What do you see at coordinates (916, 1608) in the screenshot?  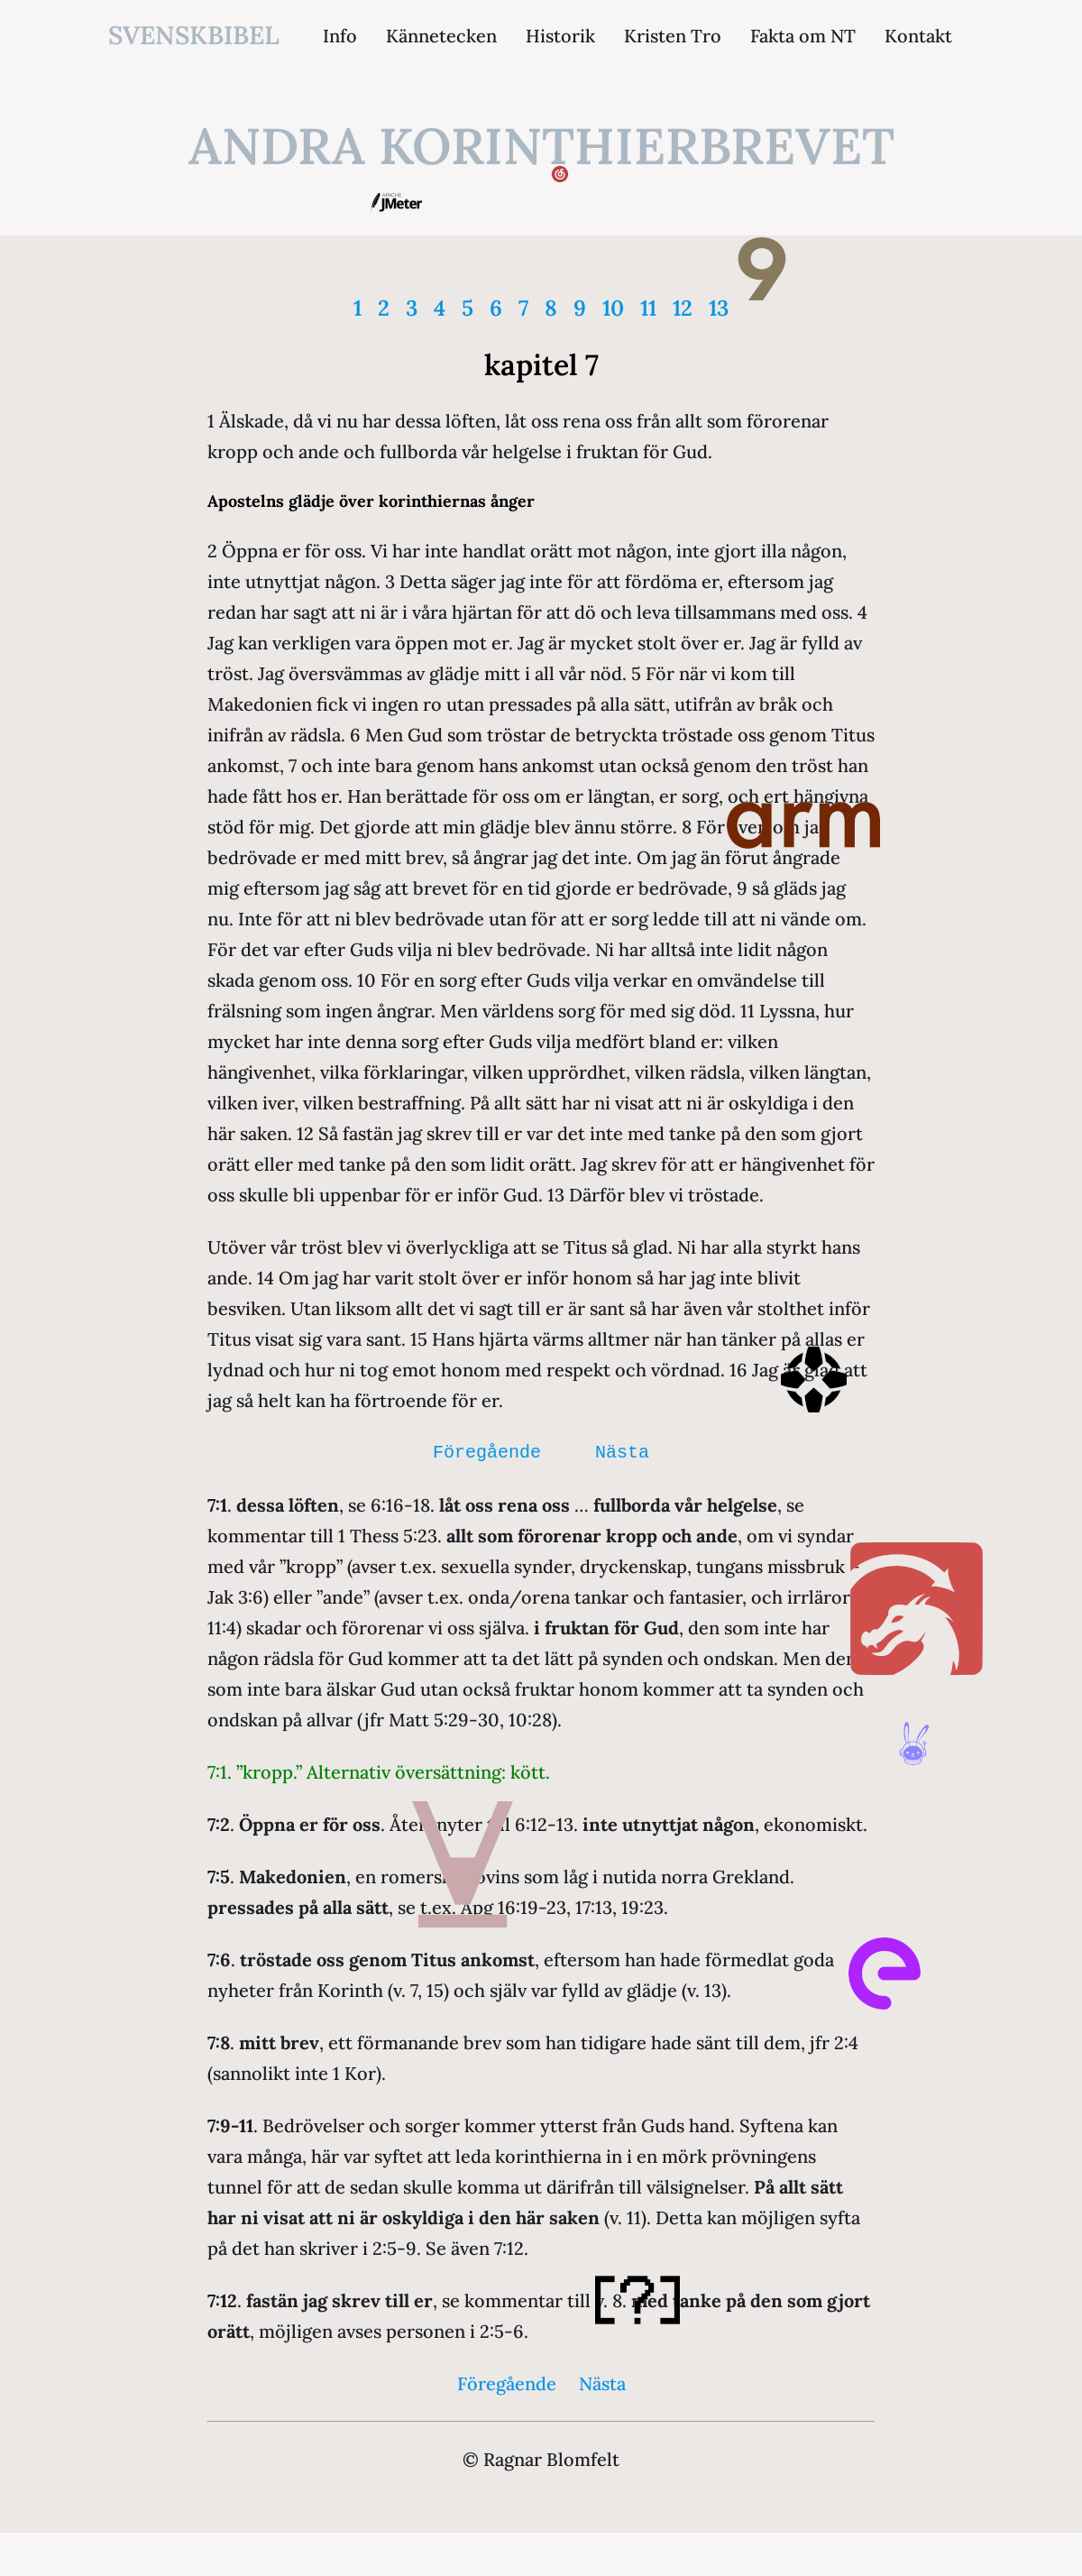 I see `open LightBurn laser cutting software` at bounding box center [916, 1608].